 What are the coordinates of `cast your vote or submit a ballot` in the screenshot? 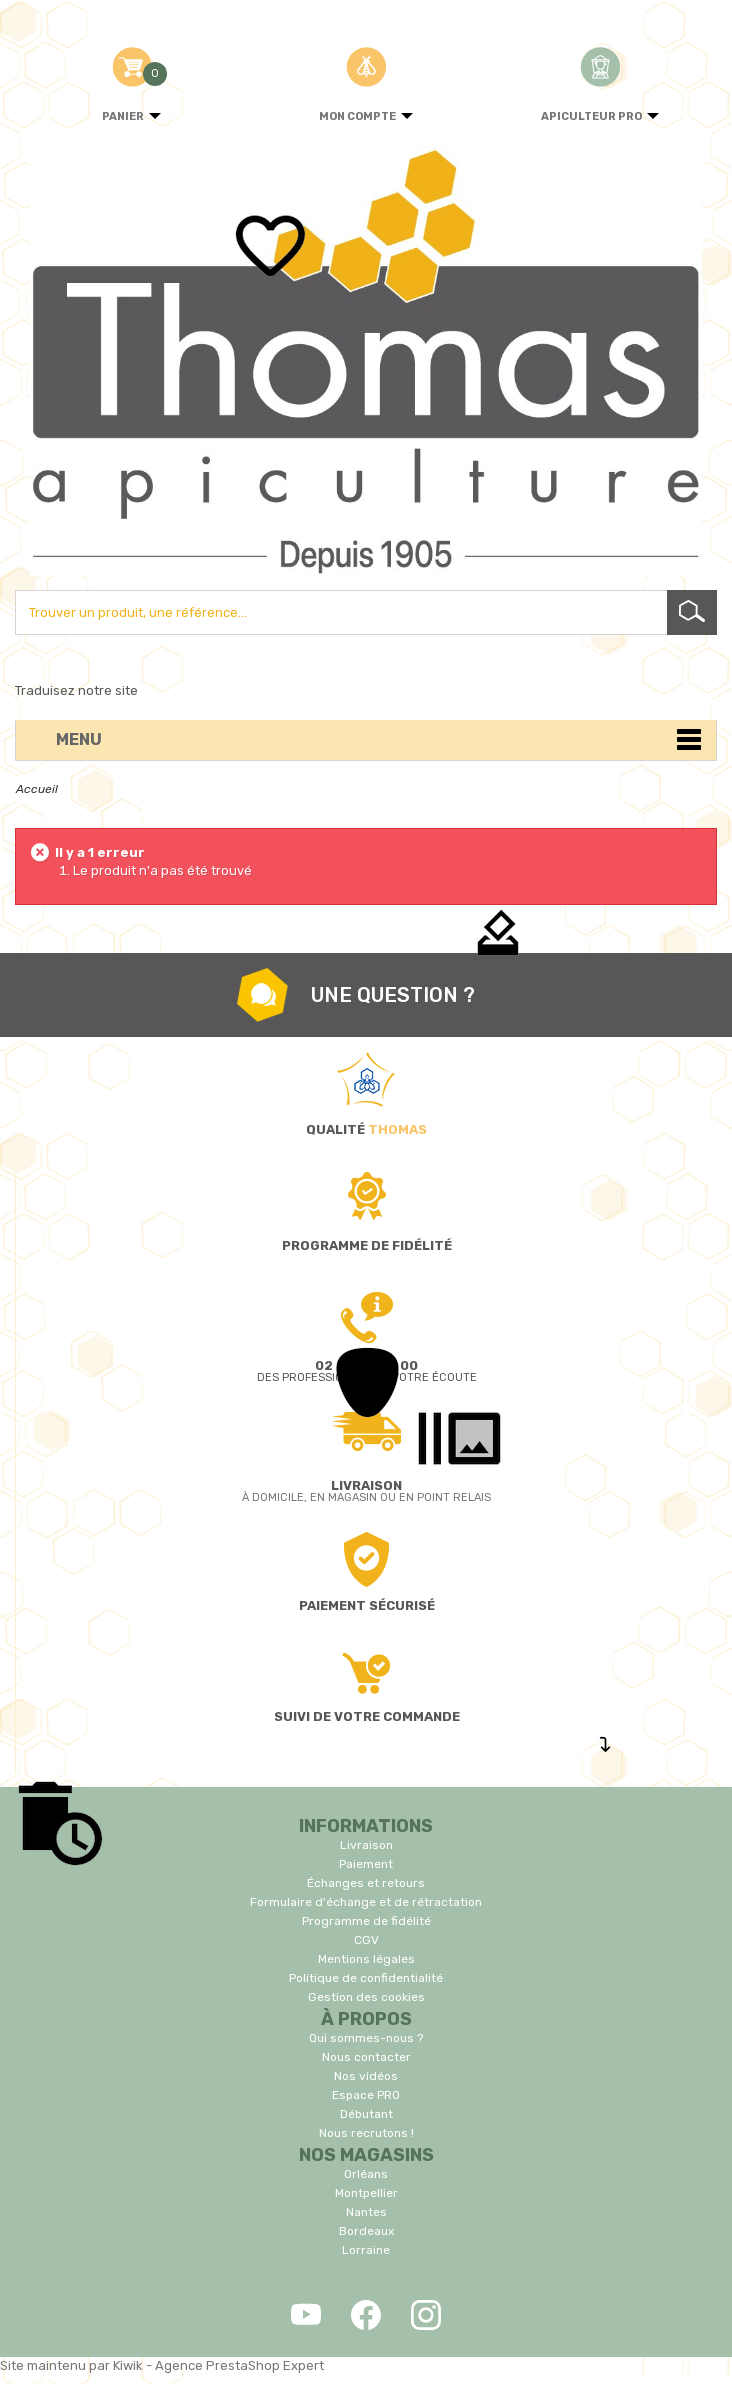 It's located at (498, 933).